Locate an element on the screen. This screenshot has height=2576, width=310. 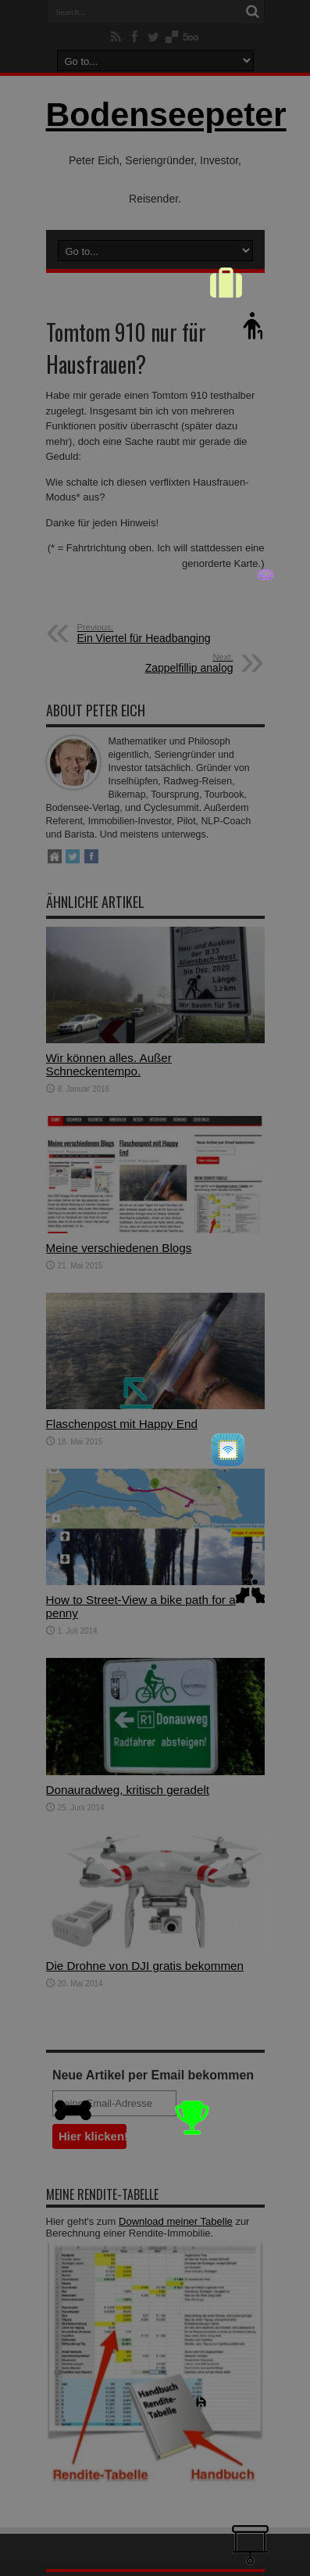
navigate to the top-left or beginning of content is located at coordinates (135, 1393).